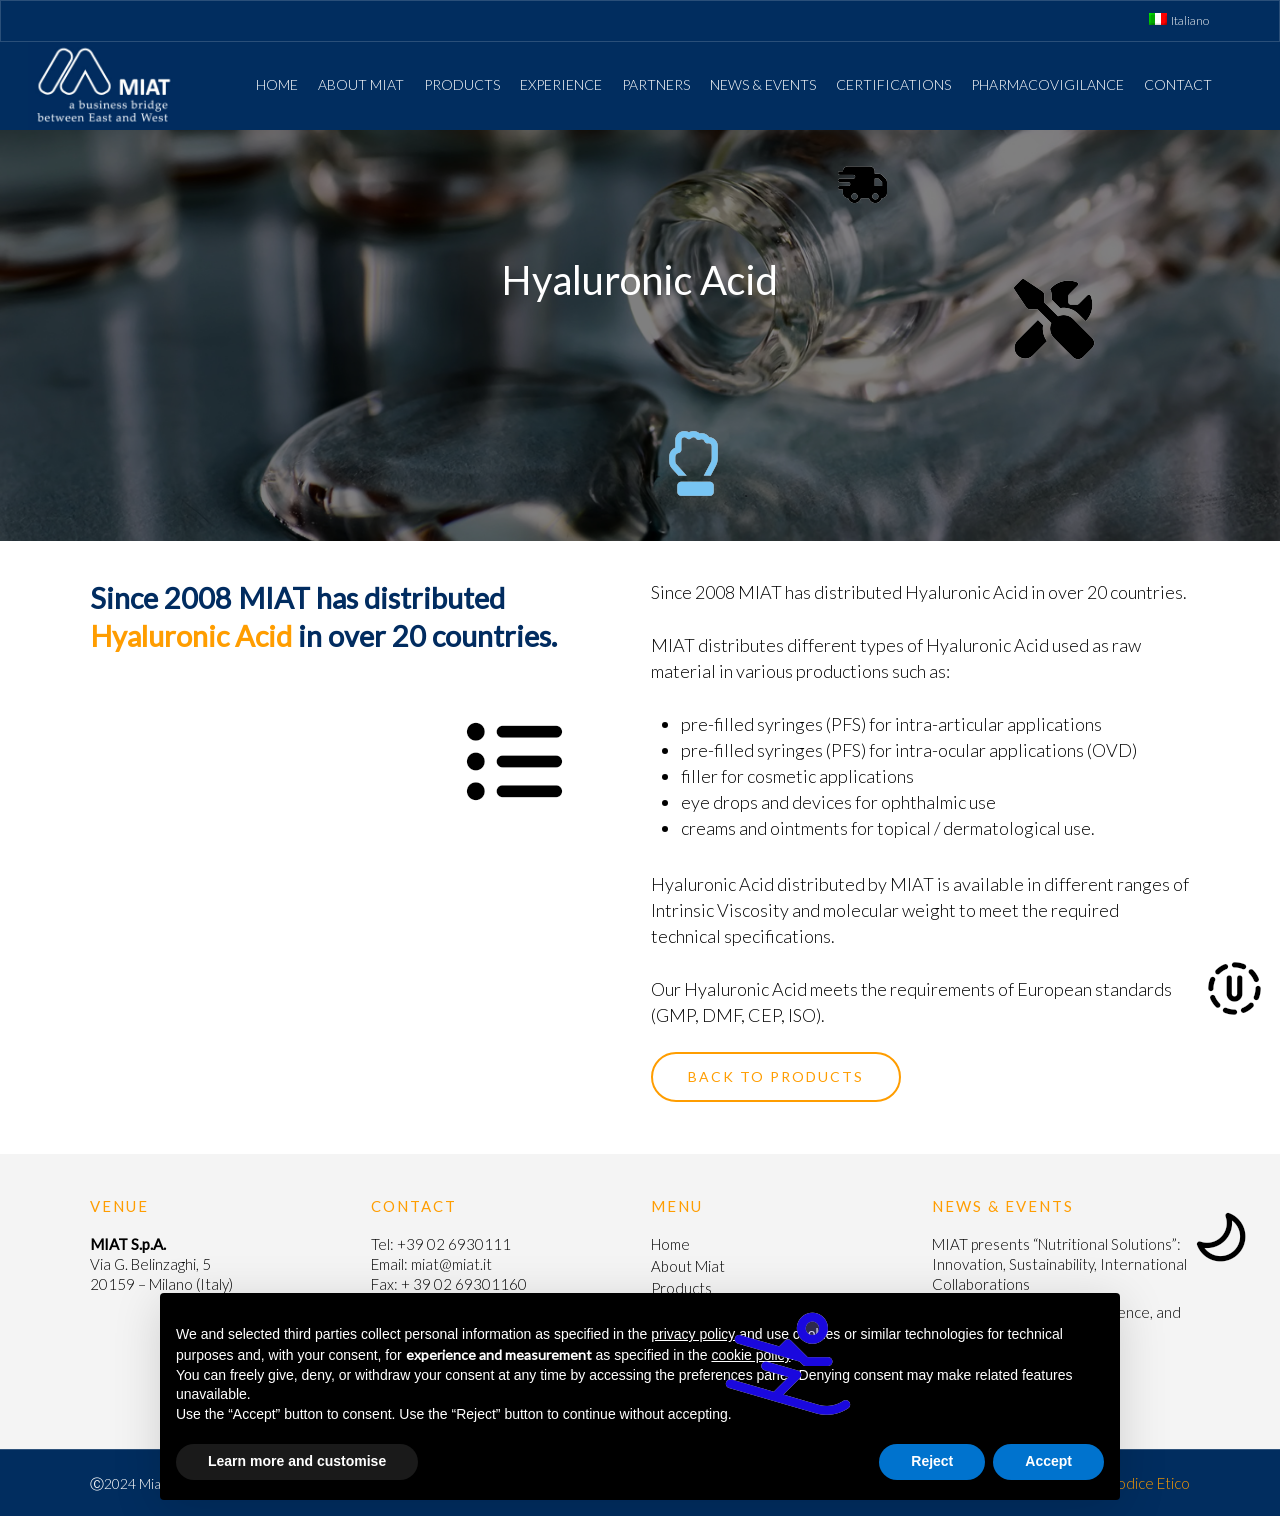  What do you see at coordinates (1054, 319) in the screenshot?
I see `access settings or configuration options` at bounding box center [1054, 319].